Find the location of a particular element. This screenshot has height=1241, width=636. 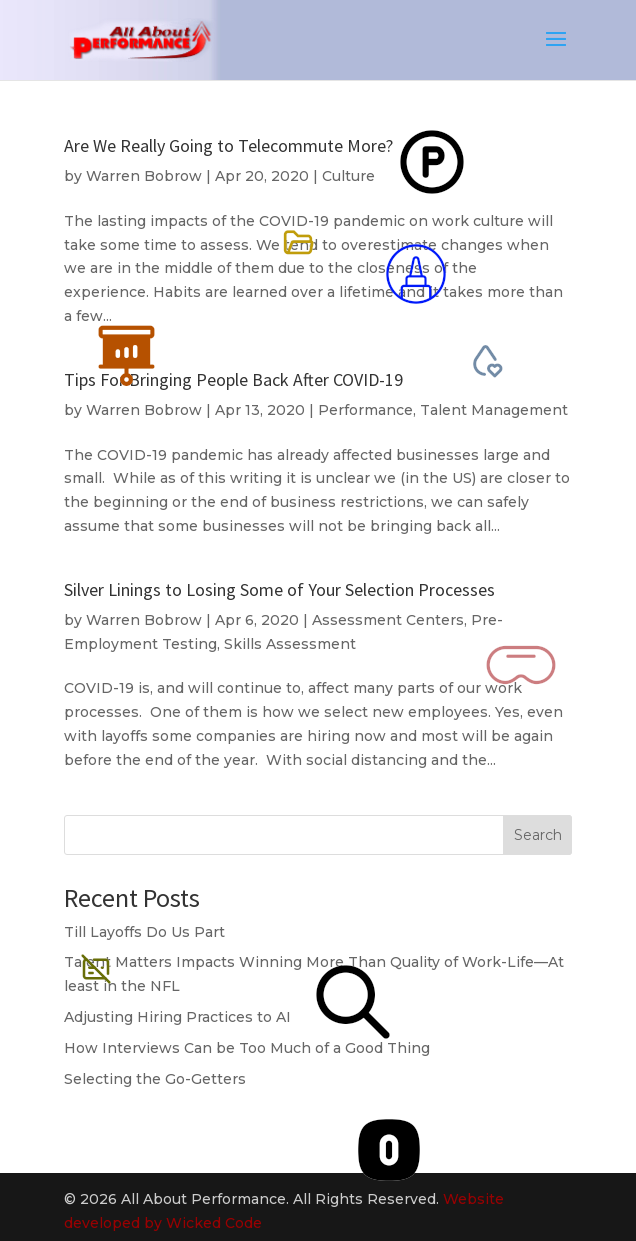

turn off closed captions is located at coordinates (96, 969).